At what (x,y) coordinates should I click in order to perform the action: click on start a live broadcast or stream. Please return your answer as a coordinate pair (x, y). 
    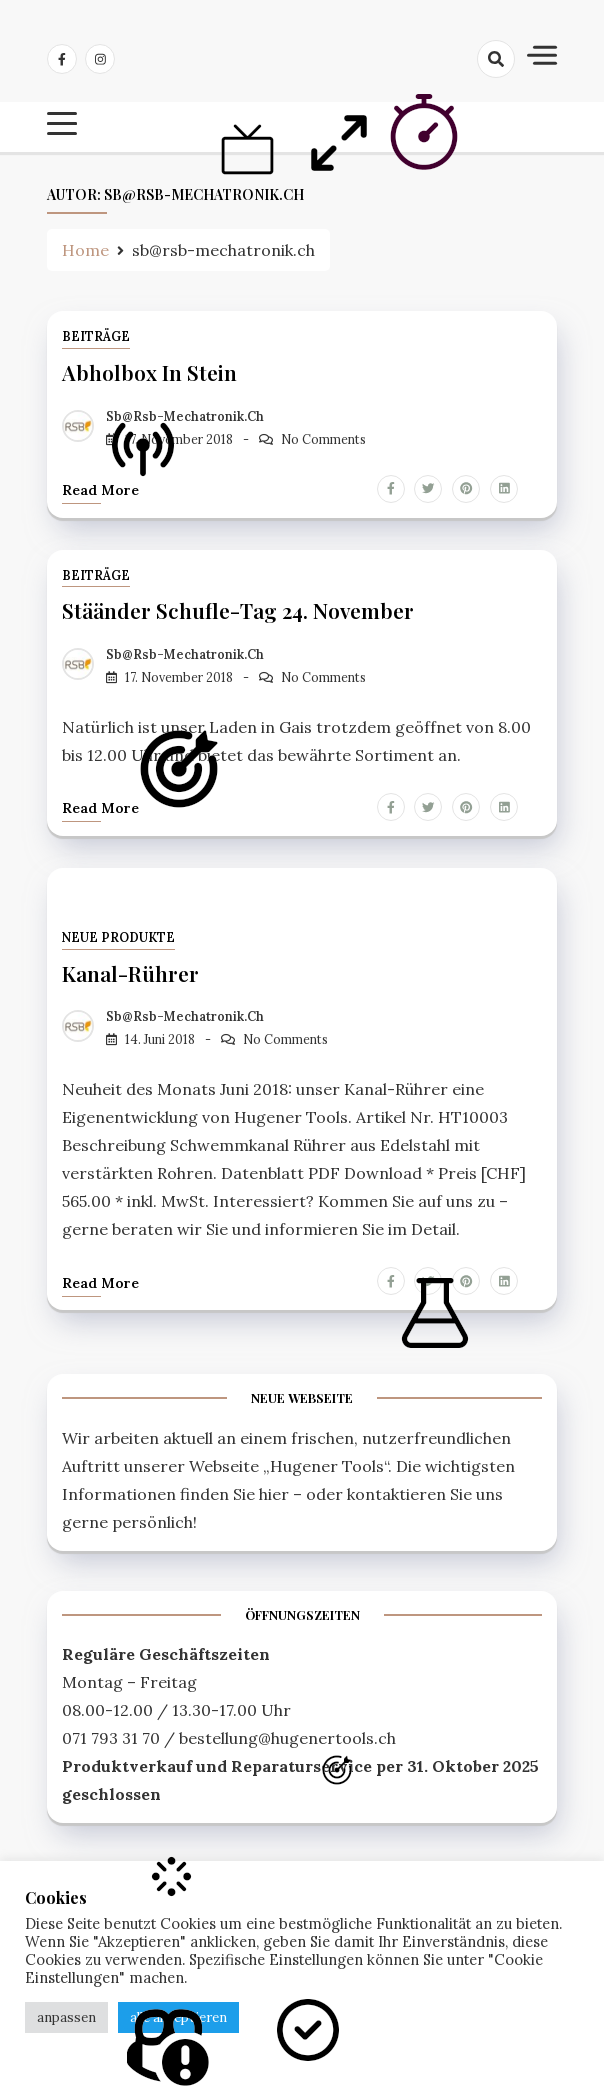
    Looking at the image, I should click on (143, 449).